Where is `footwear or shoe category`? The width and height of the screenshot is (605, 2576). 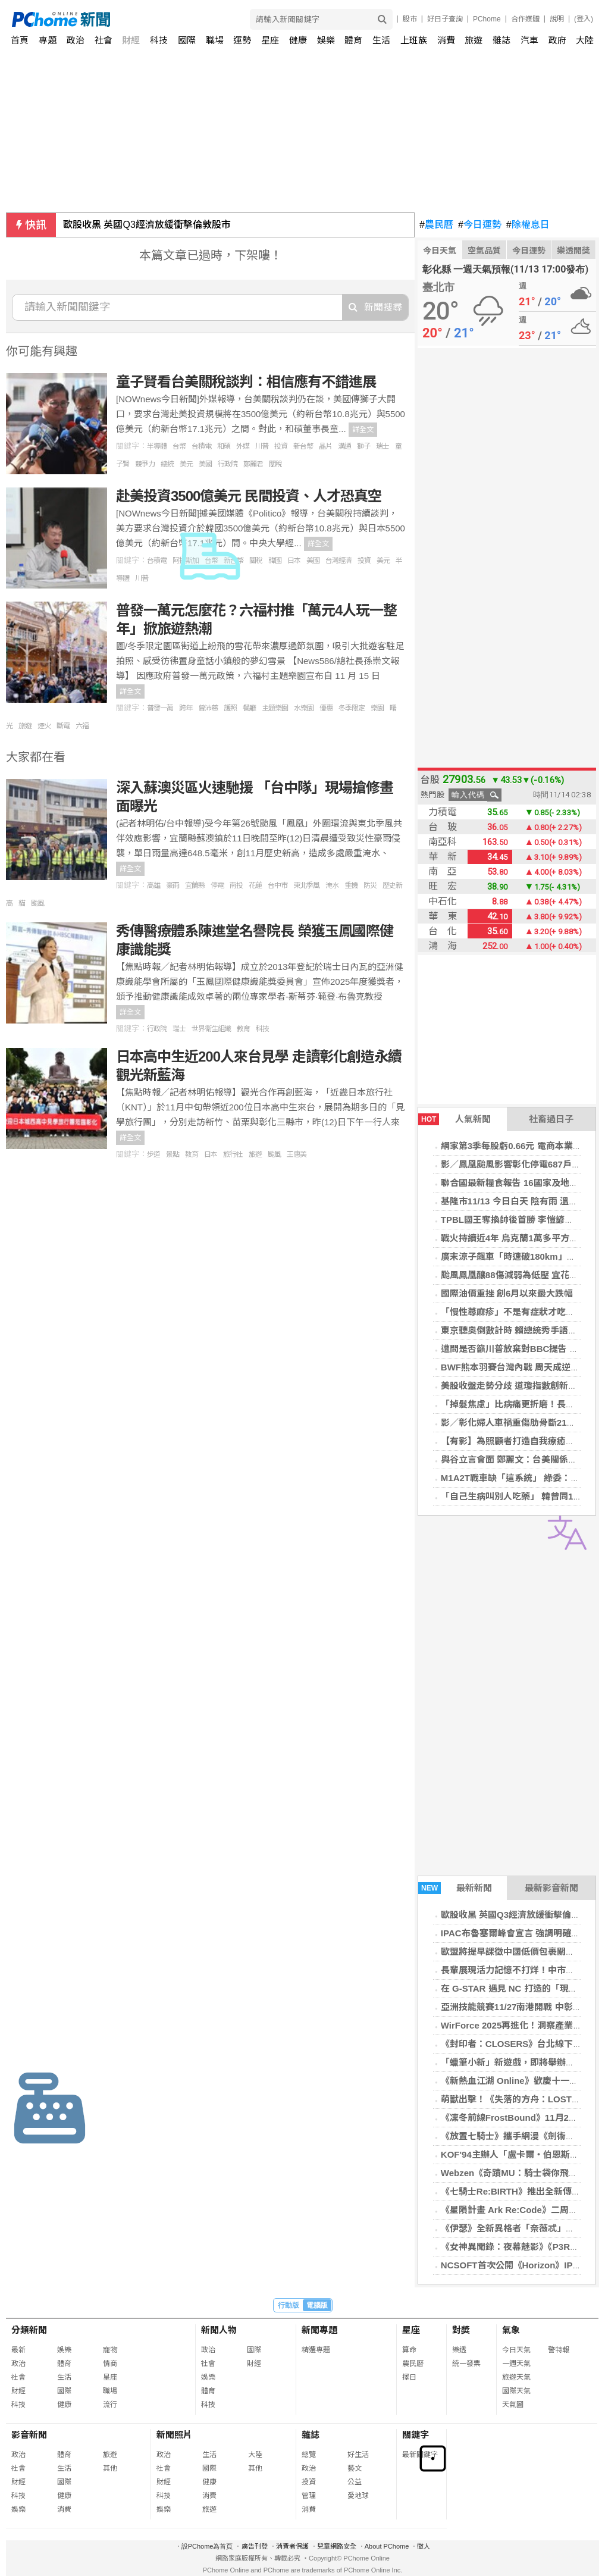
footwear or shoe category is located at coordinates (208, 556).